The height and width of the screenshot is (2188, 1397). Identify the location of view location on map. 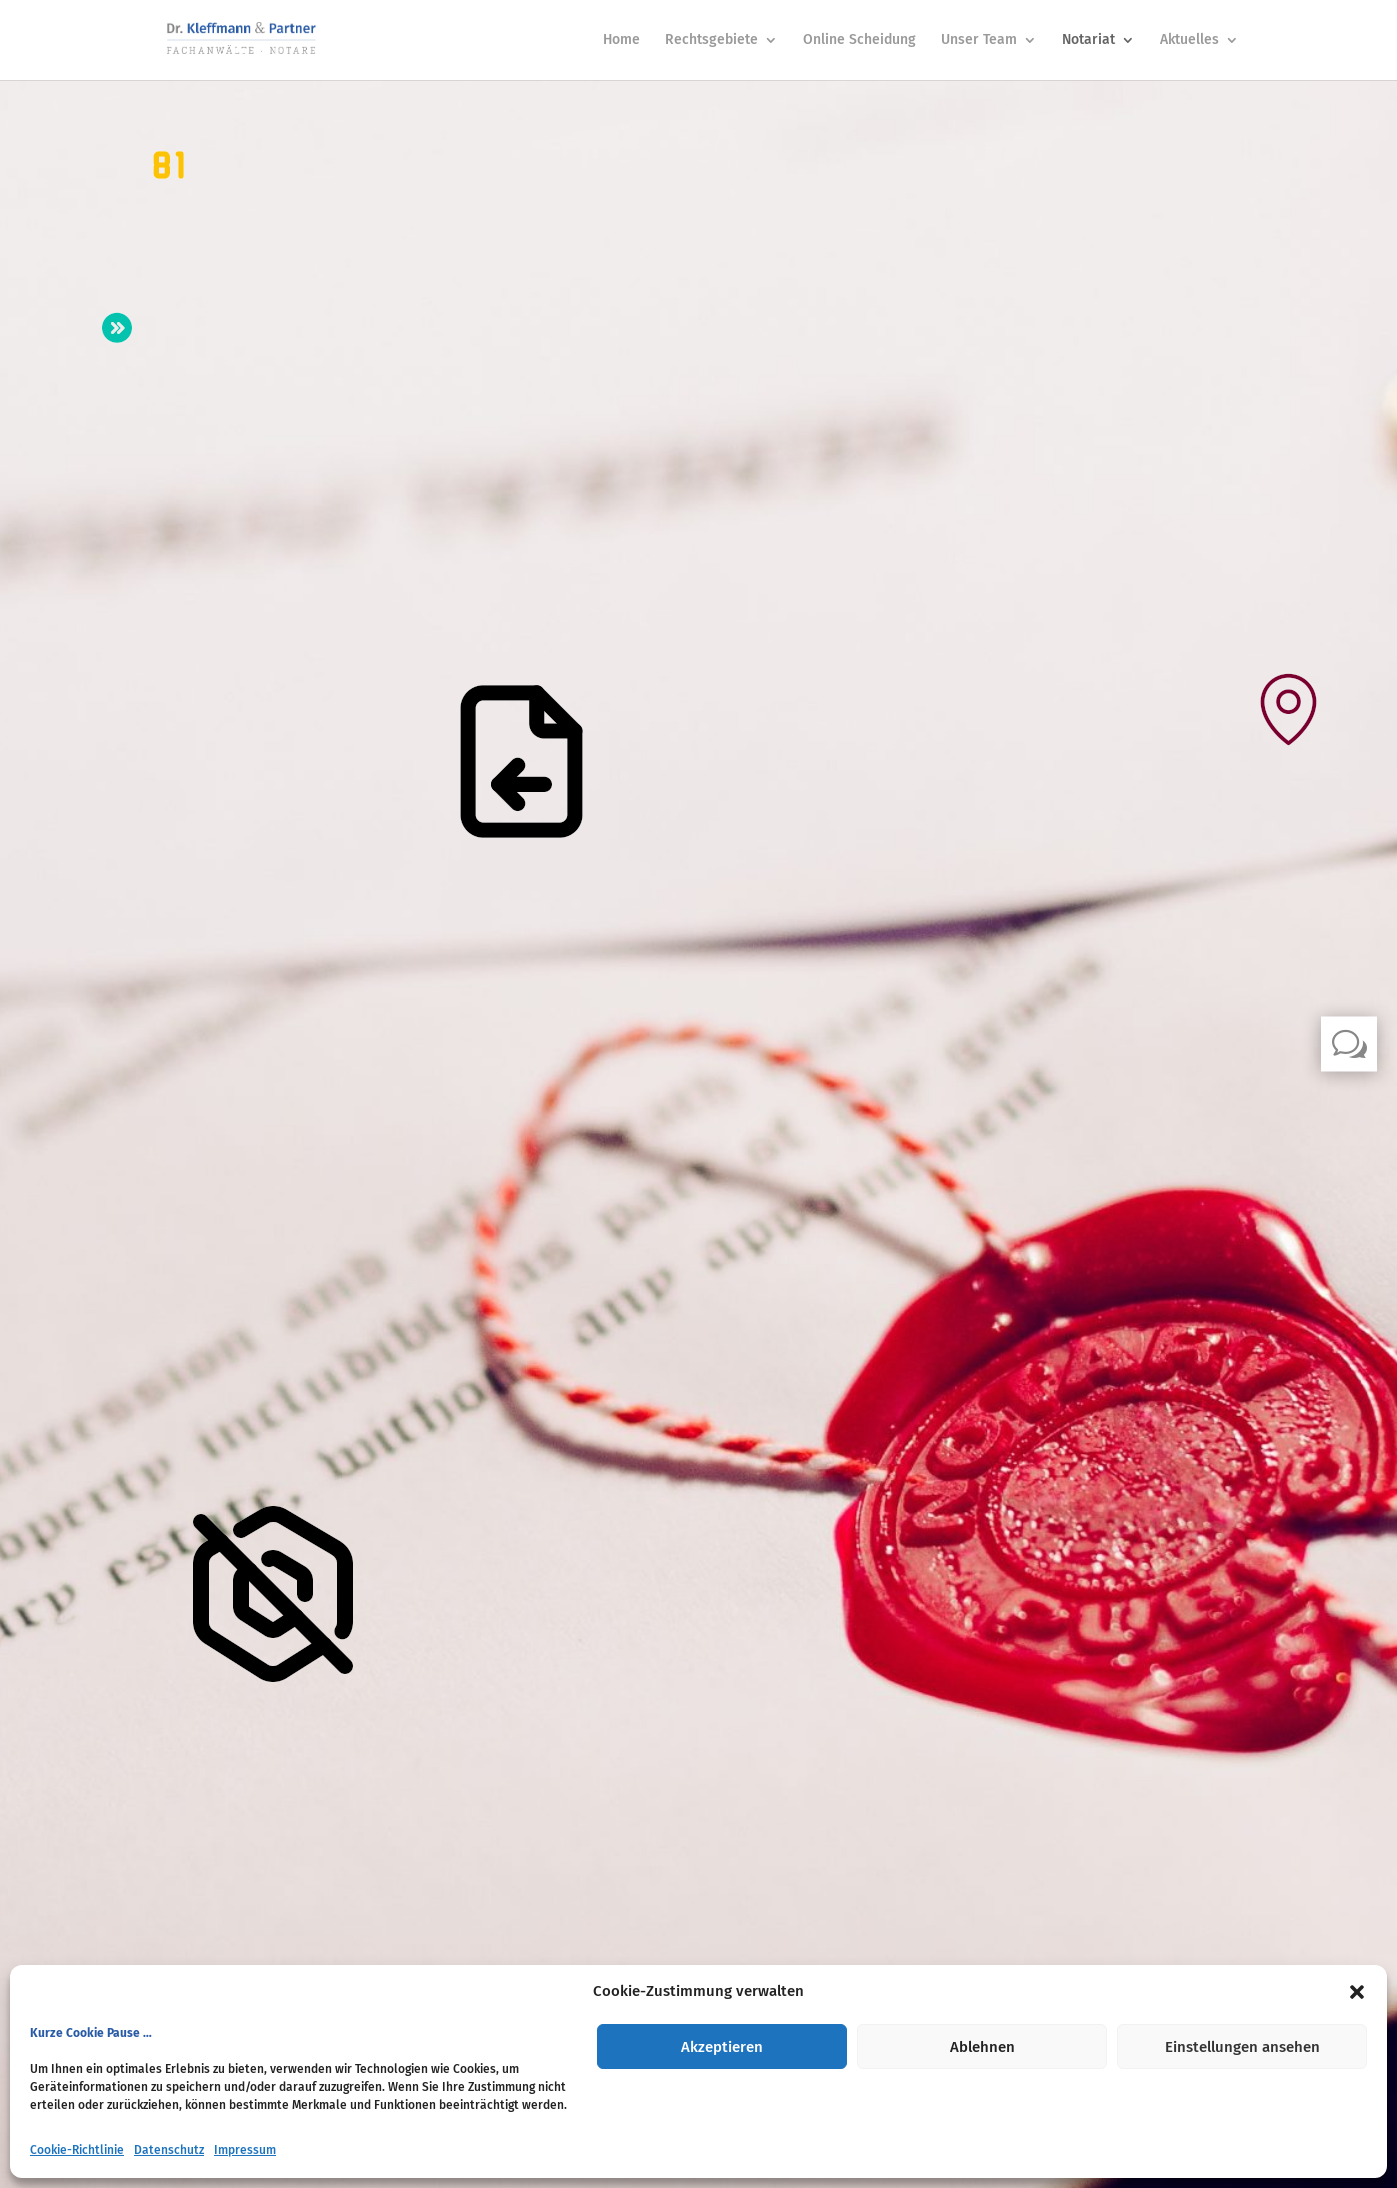
(1288, 709).